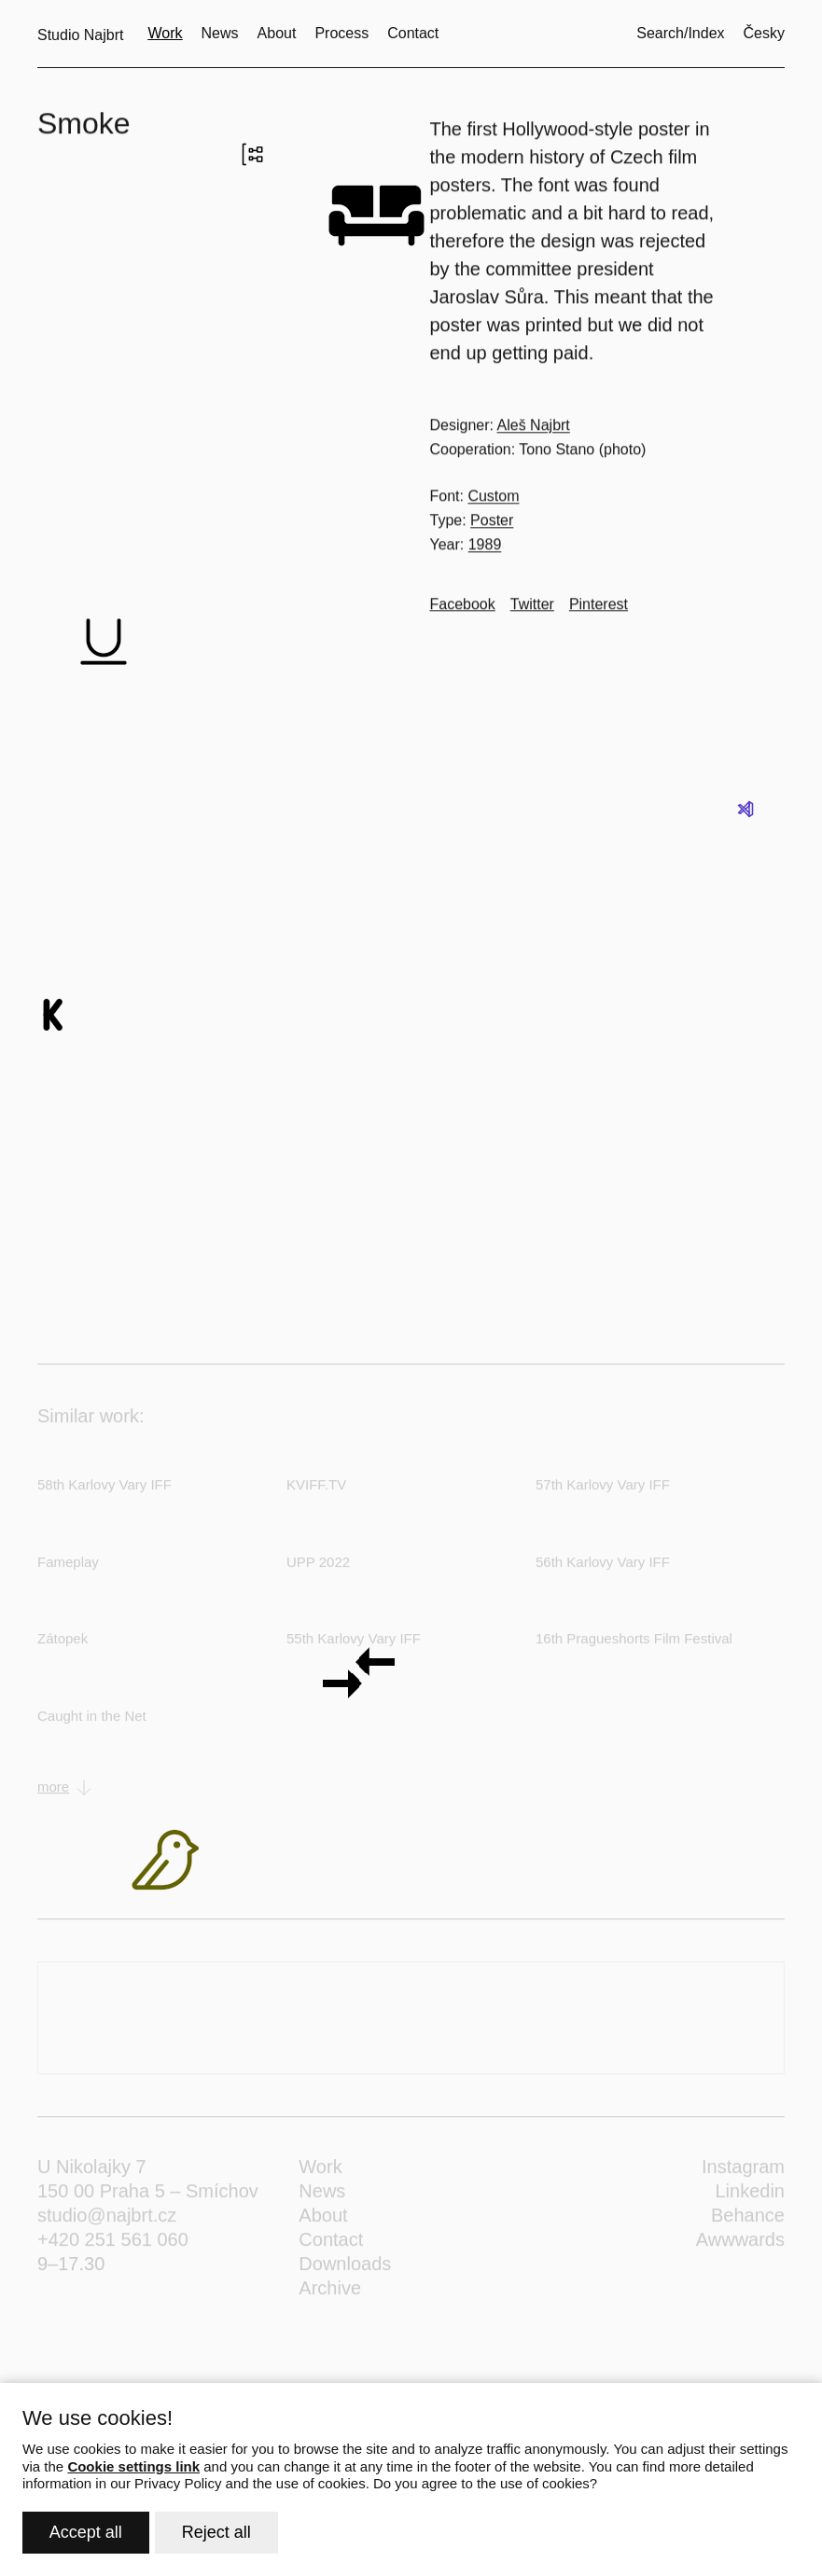 This screenshot has height=2576, width=822. Describe the element at coordinates (376, 214) in the screenshot. I see `browse furniture or home decor items` at that location.